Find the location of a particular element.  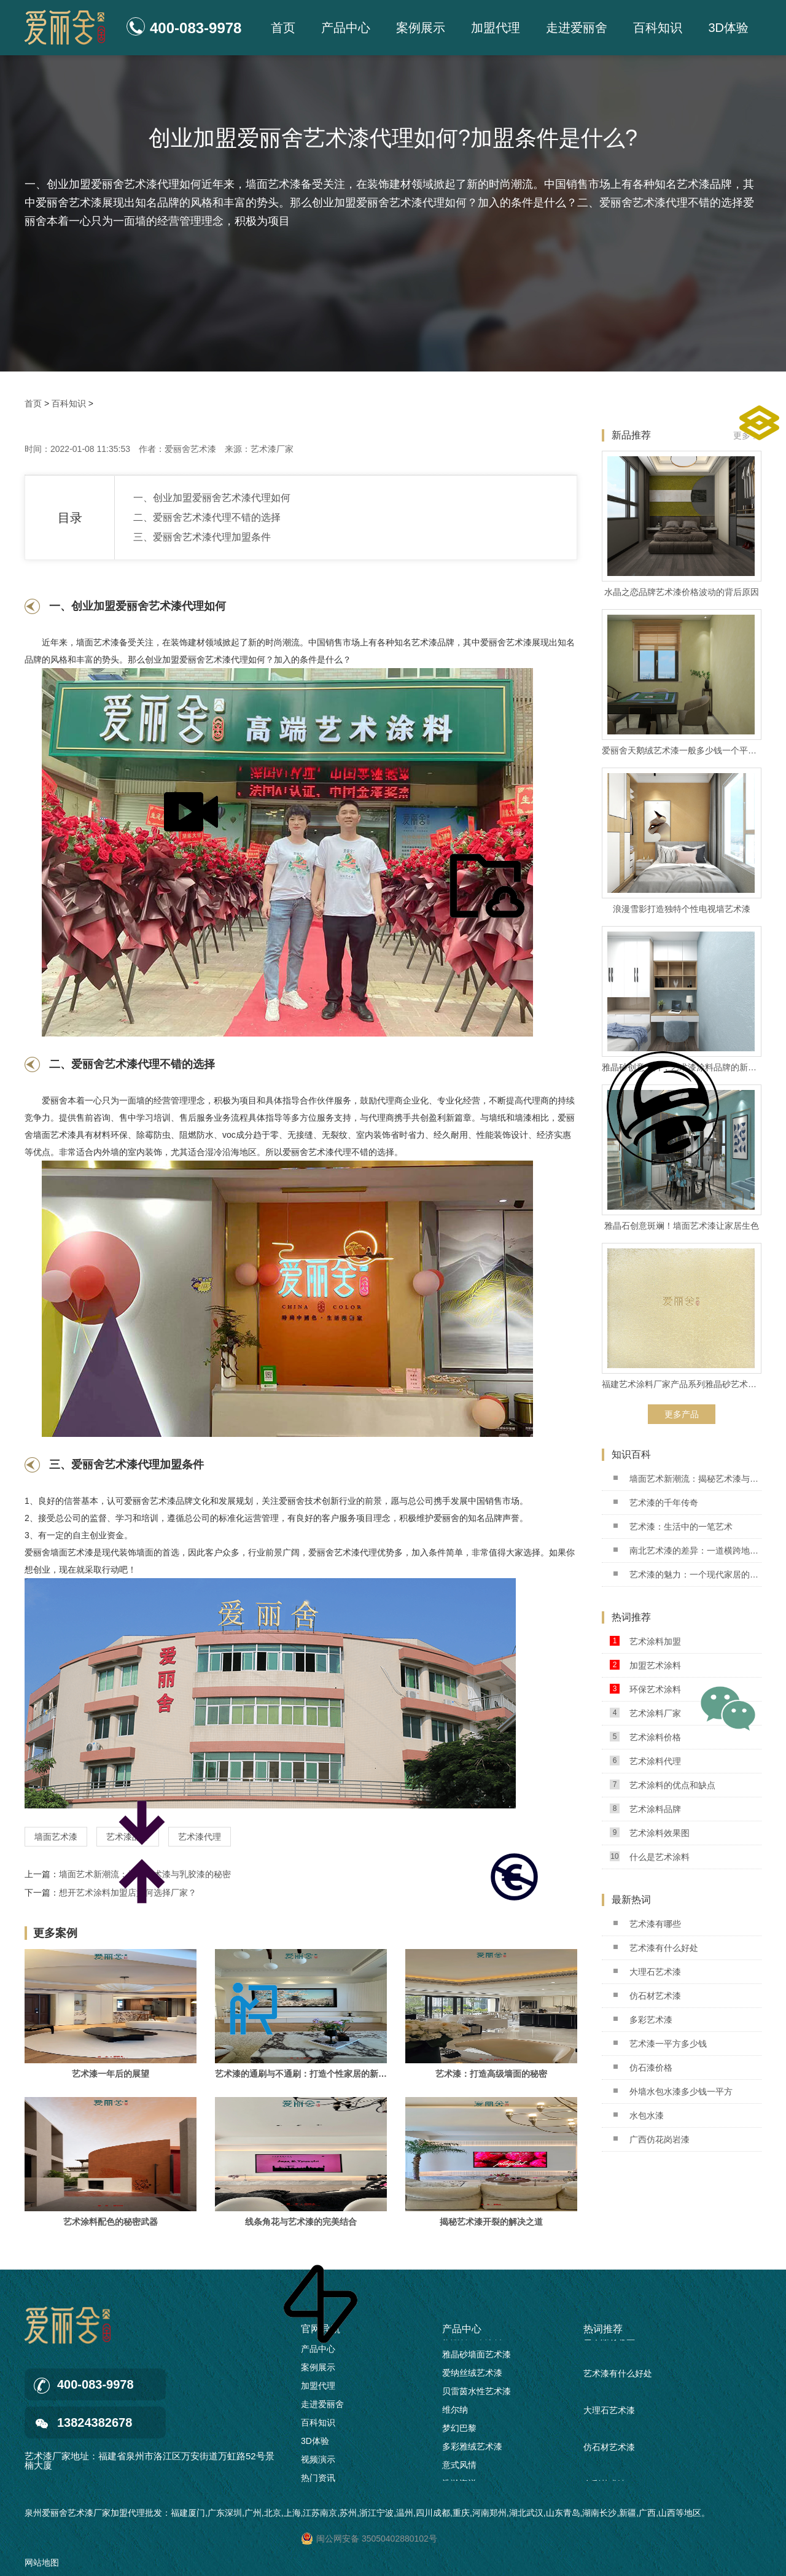

open WeChat messaging app is located at coordinates (728, 1708).